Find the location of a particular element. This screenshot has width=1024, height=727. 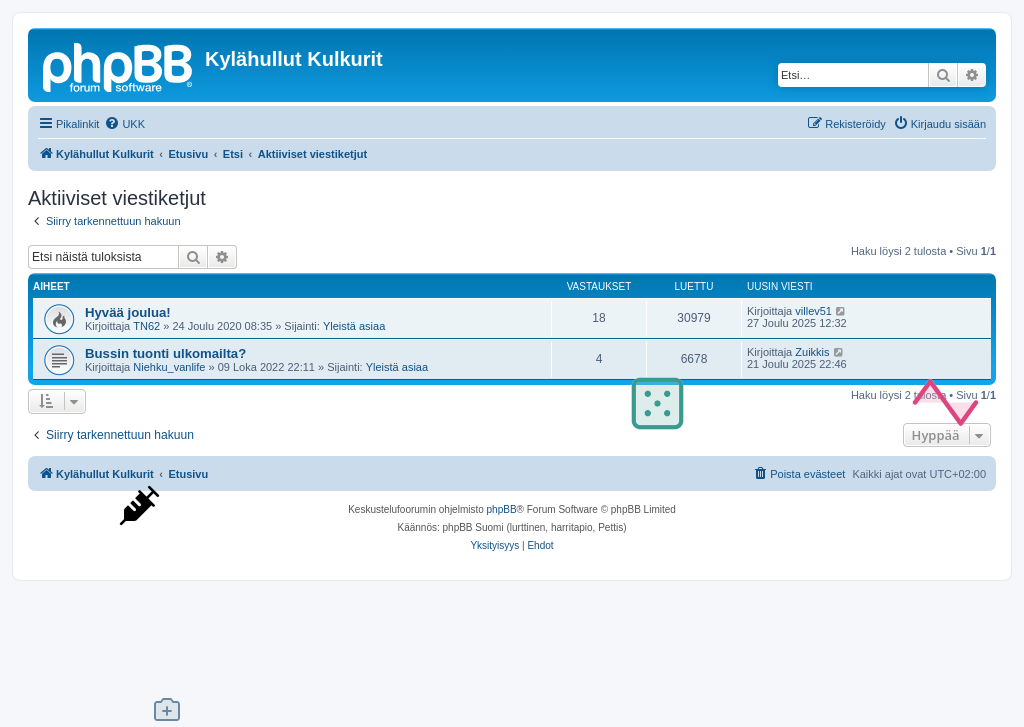

indicates a random or chance-based action is located at coordinates (657, 403).